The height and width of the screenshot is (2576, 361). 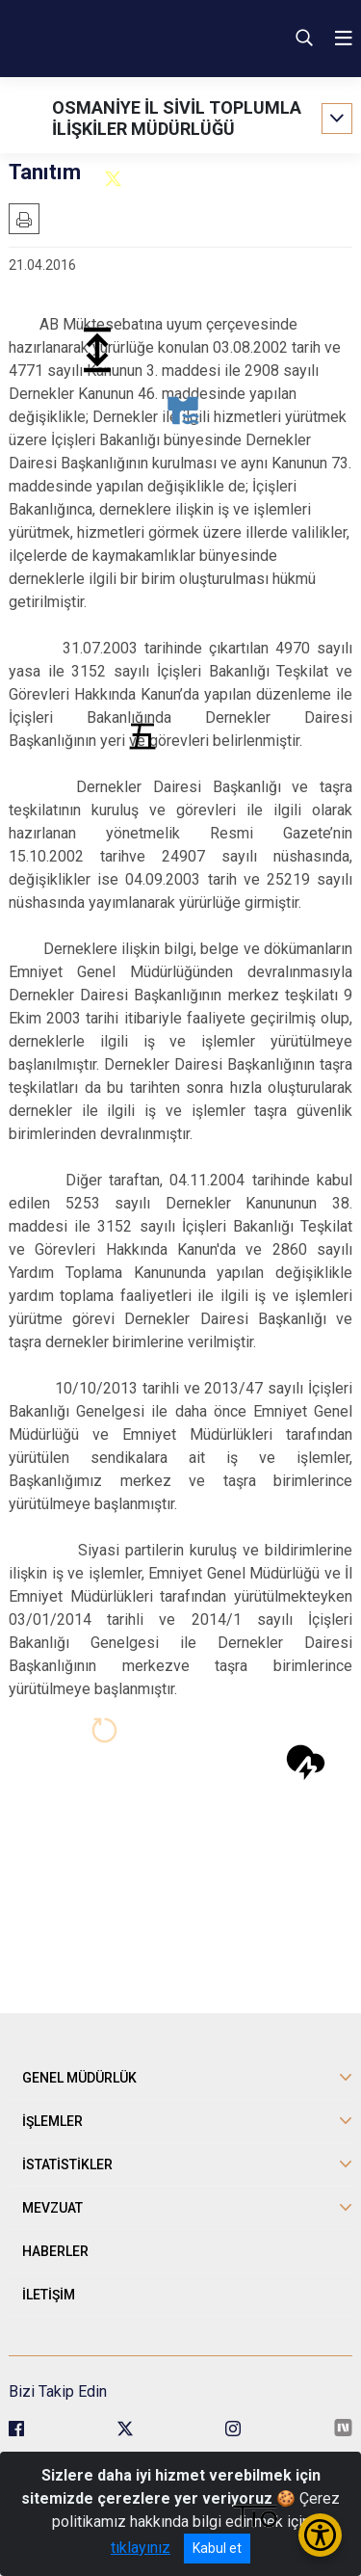 I want to click on switch to wubi input method, so click(x=142, y=736).